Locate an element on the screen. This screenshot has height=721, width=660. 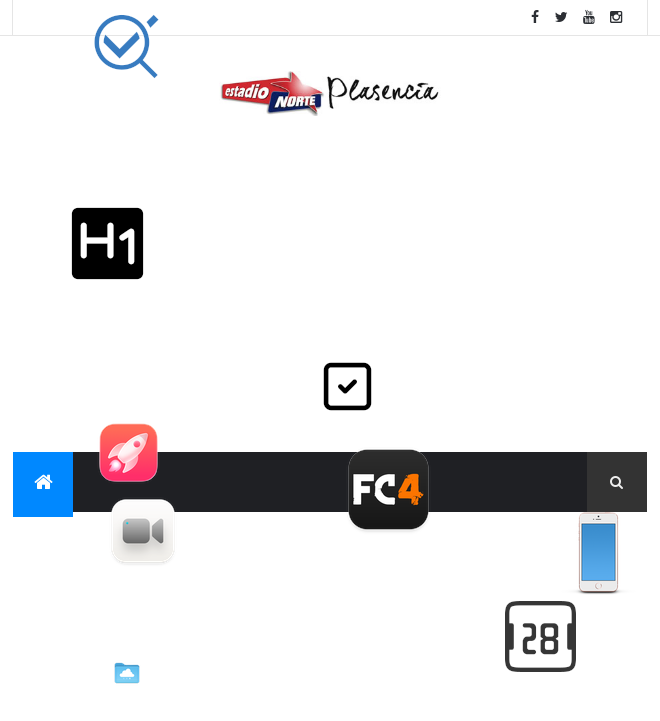
open the games app is located at coordinates (128, 452).